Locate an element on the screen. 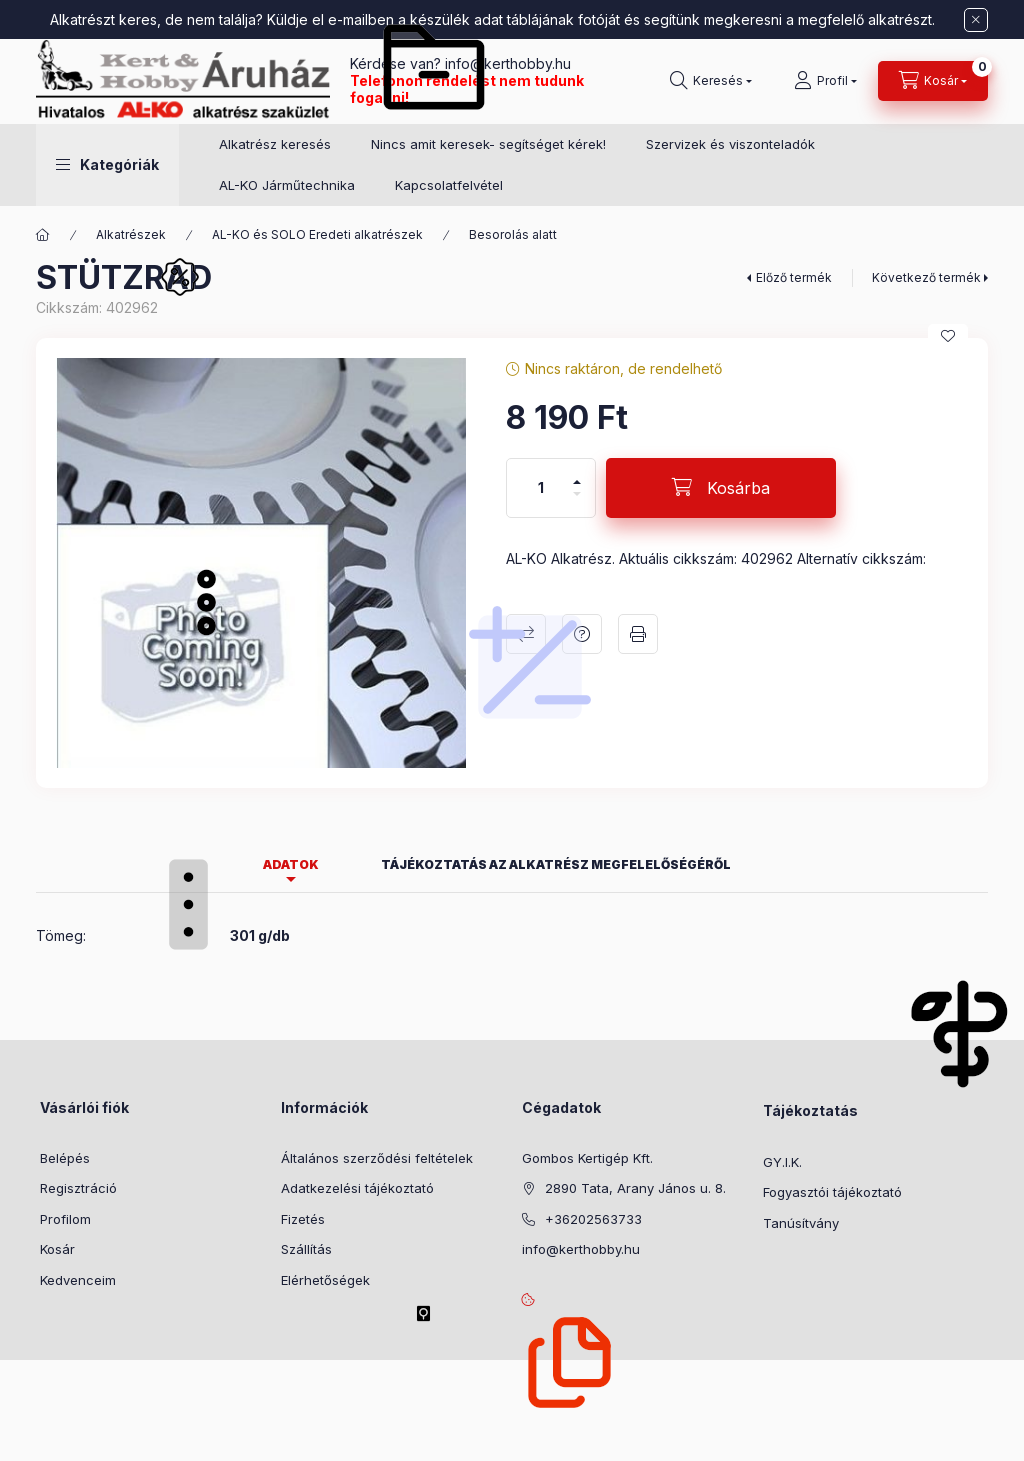 This screenshot has width=1024, height=1461. view available discounts or promotions is located at coordinates (180, 277).